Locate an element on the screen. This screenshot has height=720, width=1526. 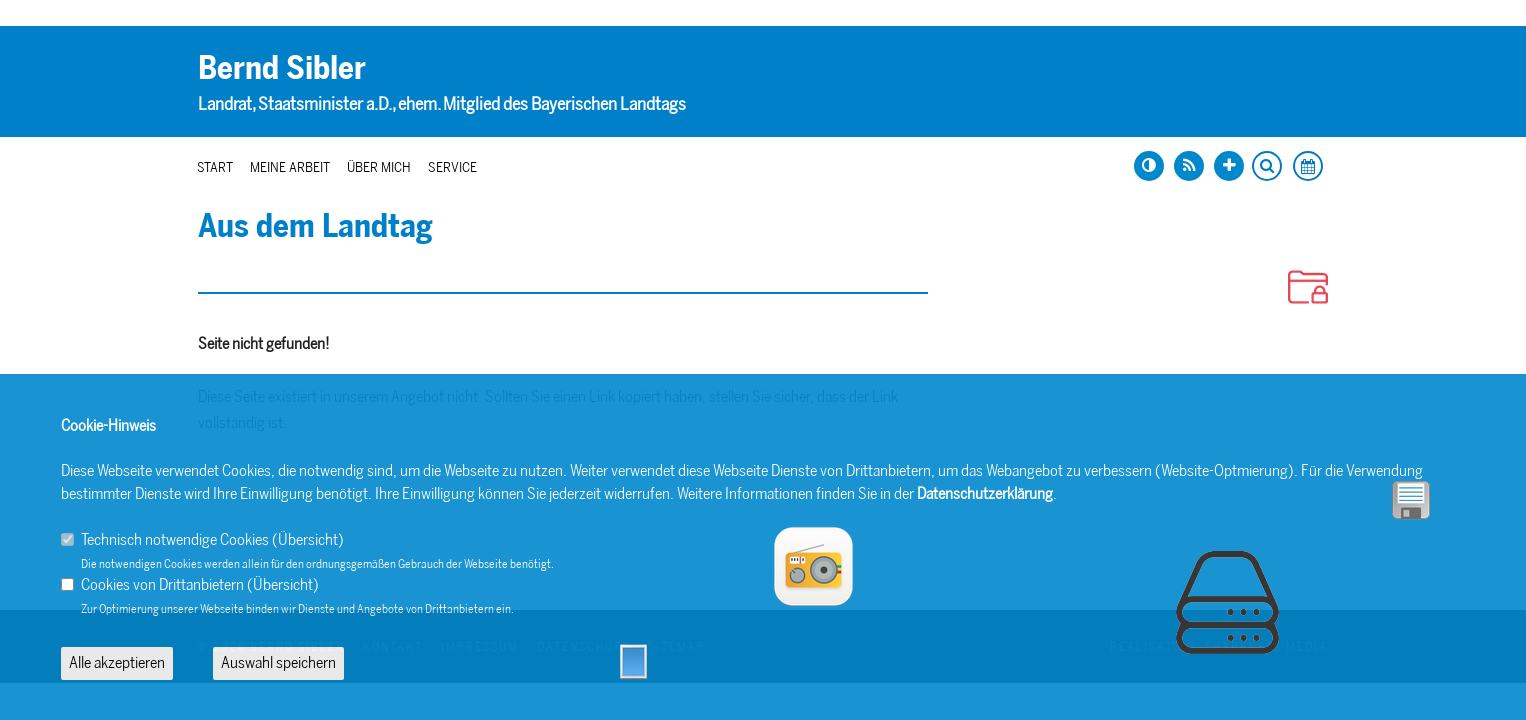
open goodvibes internet radio app is located at coordinates (813, 566).